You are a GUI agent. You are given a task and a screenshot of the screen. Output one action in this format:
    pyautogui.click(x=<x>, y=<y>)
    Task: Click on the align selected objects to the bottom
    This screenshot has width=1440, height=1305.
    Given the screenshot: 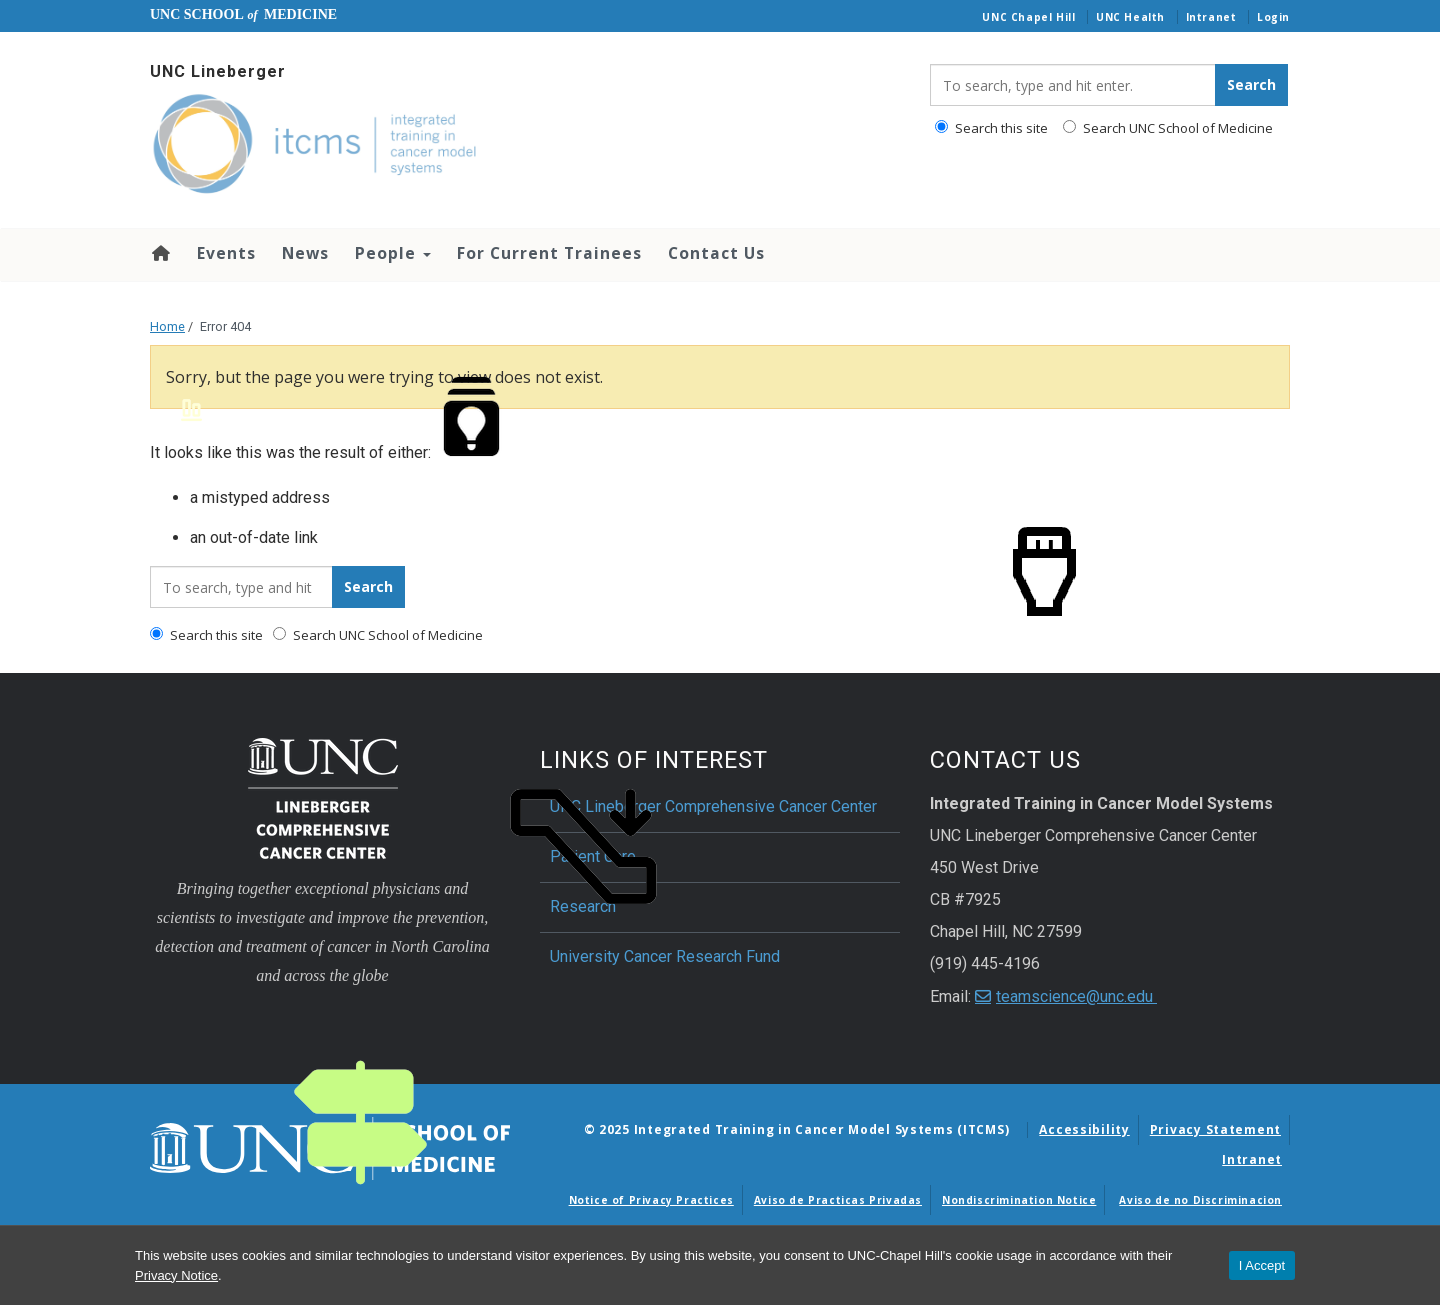 What is the action you would take?
    pyautogui.click(x=191, y=410)
    